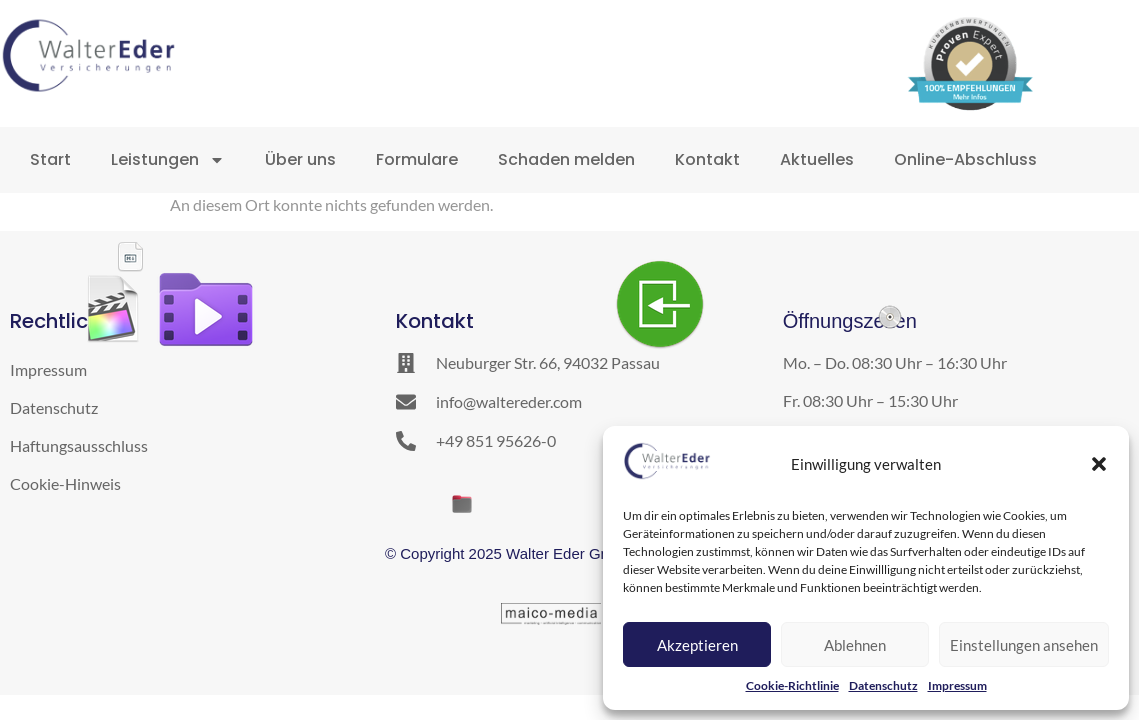  I want to click on a markdown text file, so click(130, 256).